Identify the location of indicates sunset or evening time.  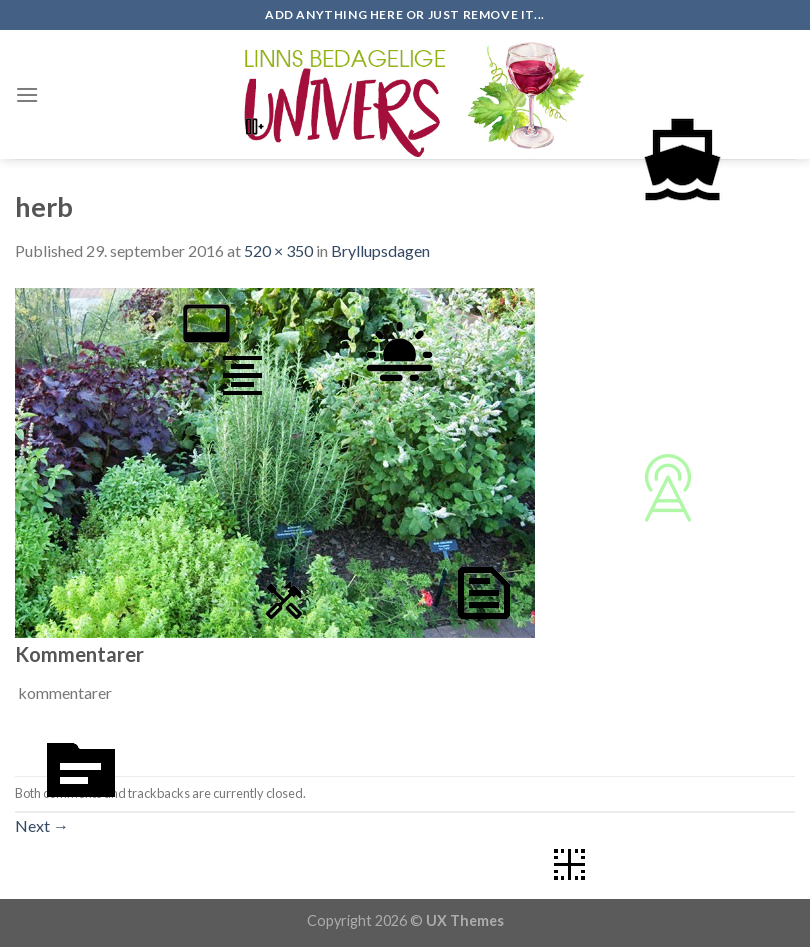
(399, 351).